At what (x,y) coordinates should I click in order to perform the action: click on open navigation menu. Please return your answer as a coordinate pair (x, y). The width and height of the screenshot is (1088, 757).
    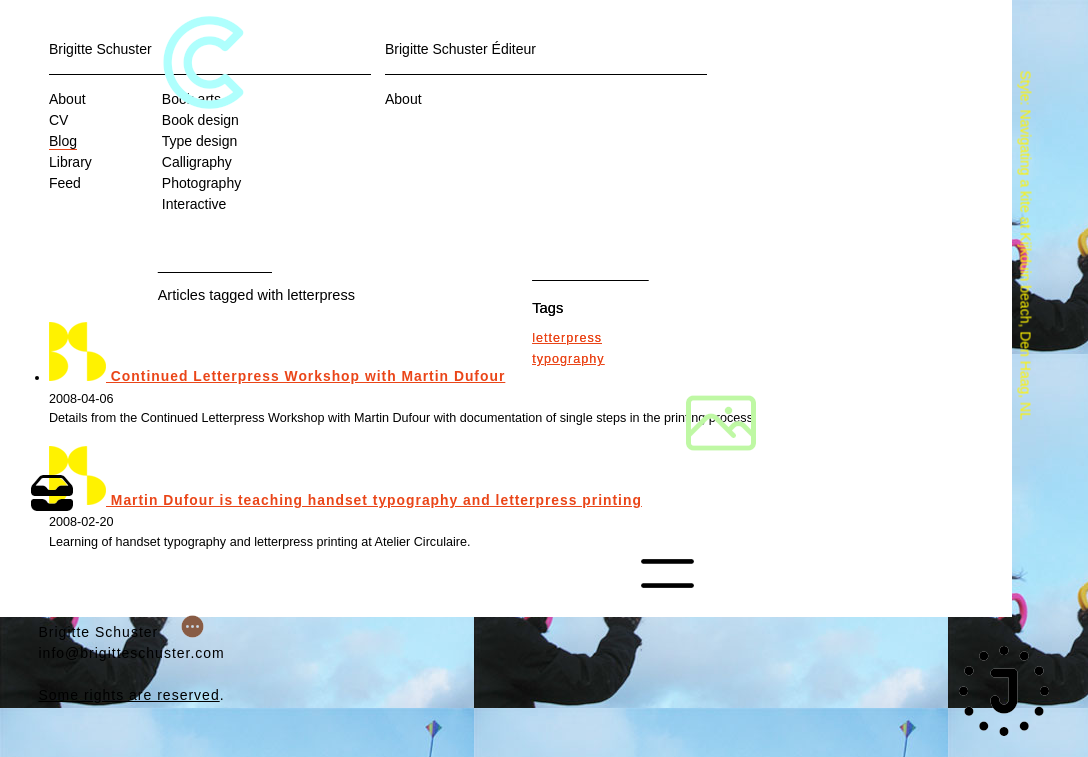
    Looking at the image, I should click on (667, 573).